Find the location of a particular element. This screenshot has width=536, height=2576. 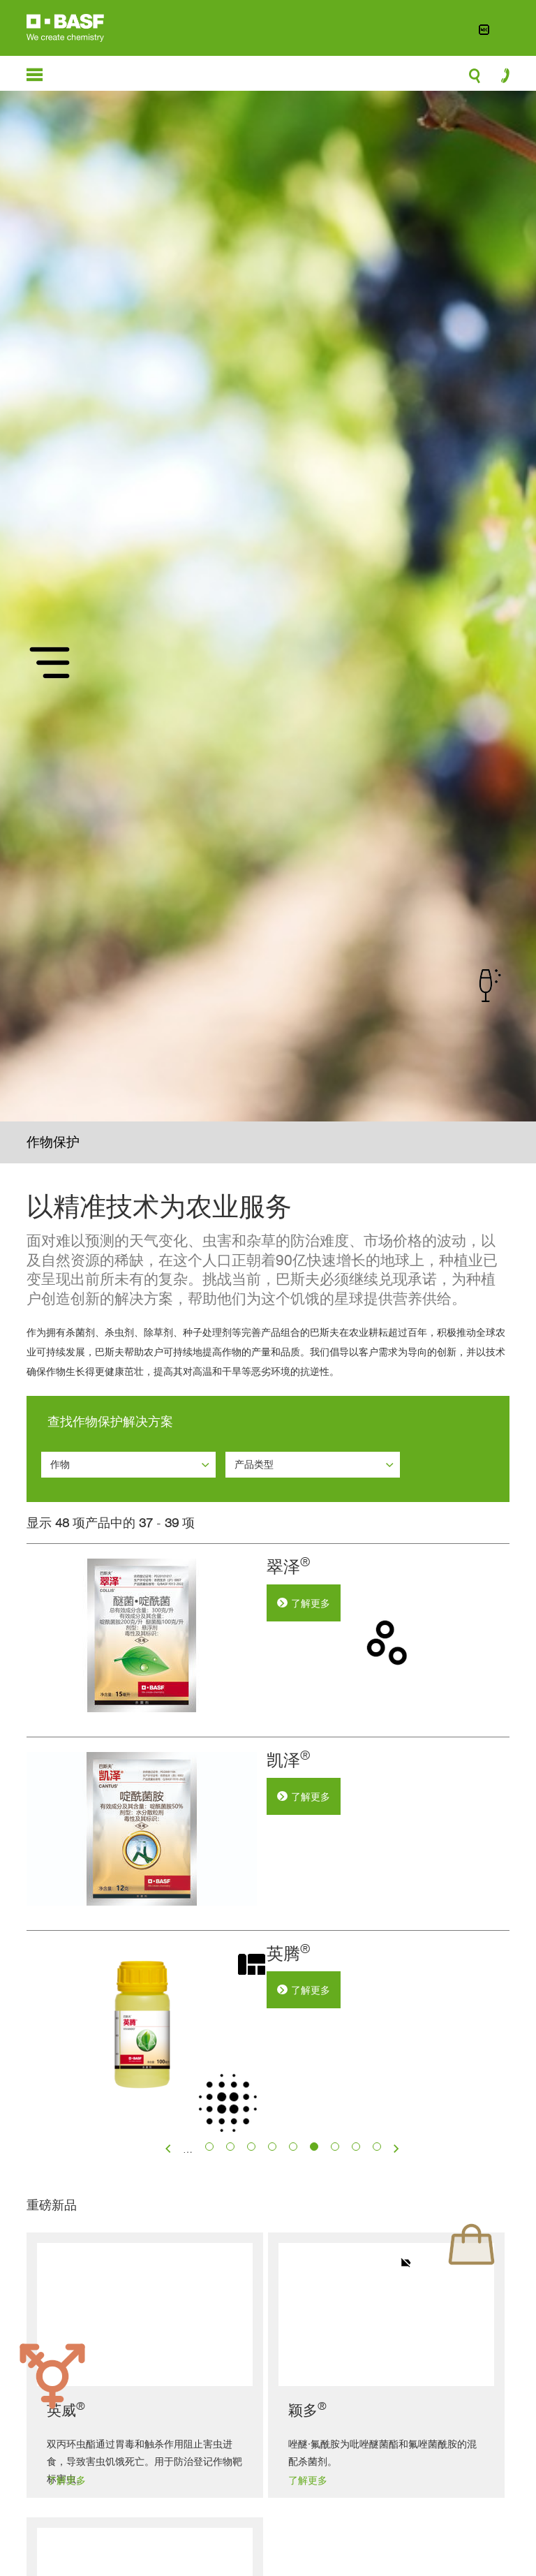

remove a label or tag is located at coordinates (405, 2262).